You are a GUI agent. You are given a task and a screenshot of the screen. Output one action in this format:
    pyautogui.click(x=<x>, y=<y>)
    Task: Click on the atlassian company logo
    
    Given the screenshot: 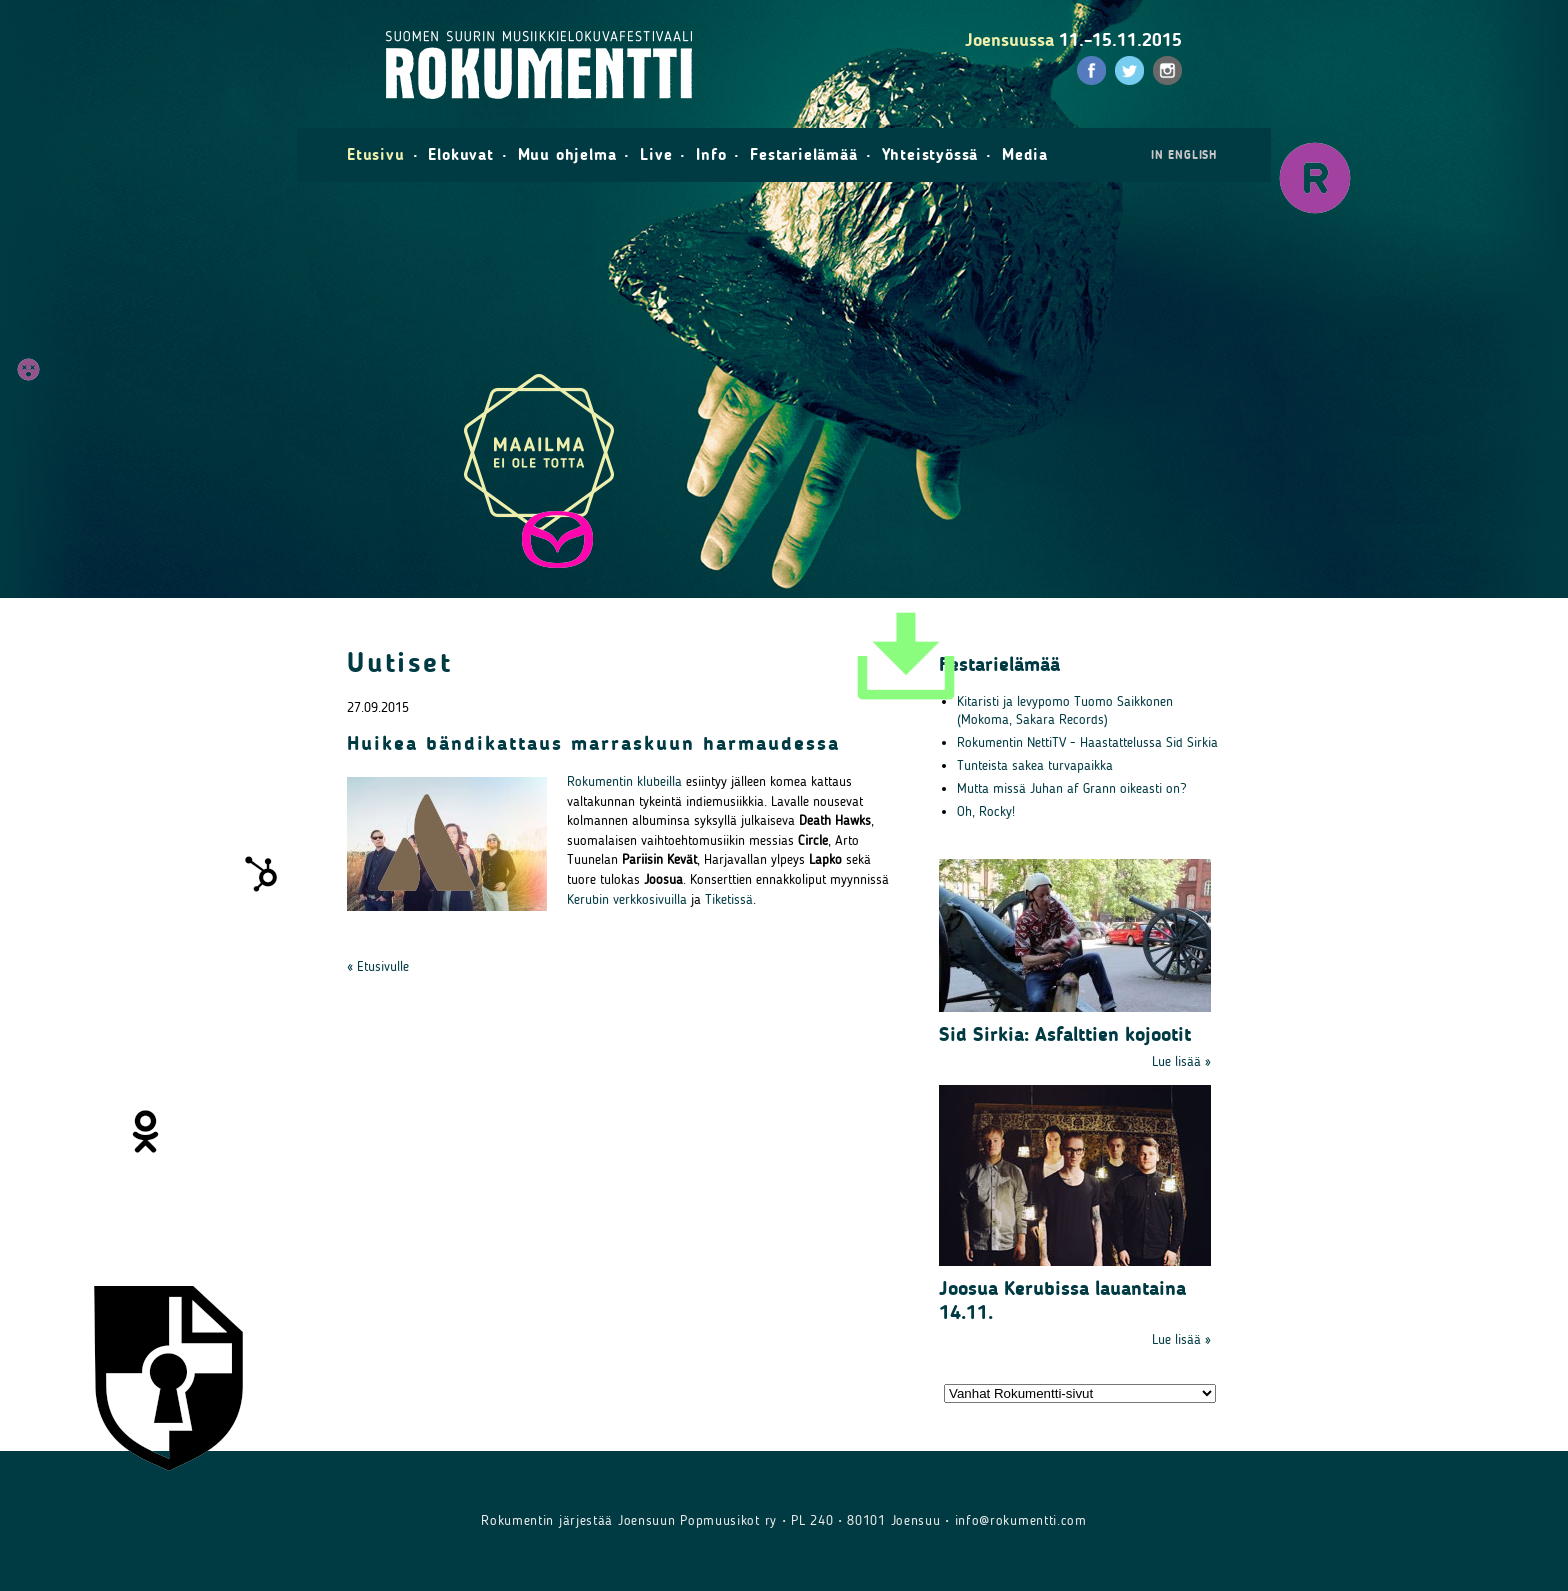 What is the action you would take?
    pyautogui.click(x=426, y=842)
    